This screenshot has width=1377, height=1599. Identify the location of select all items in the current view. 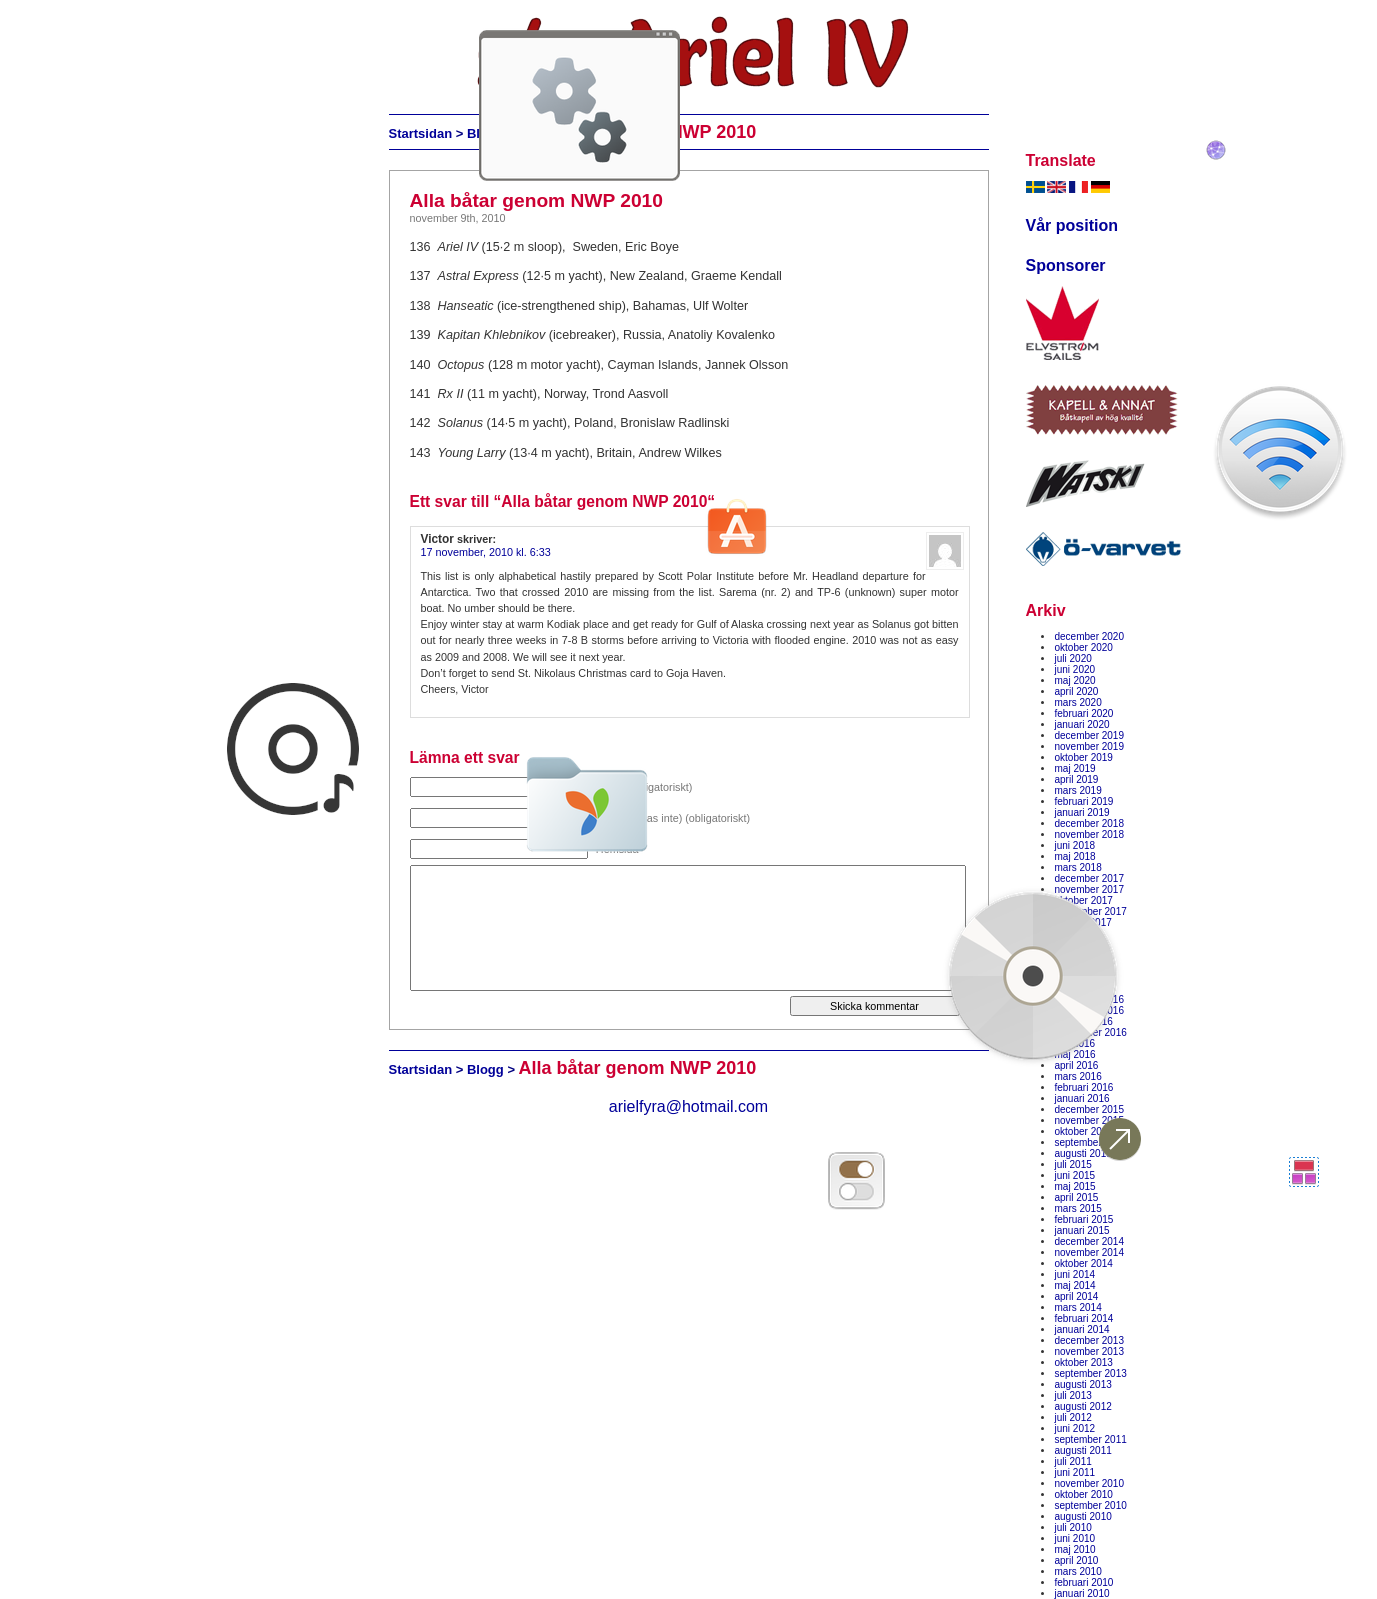
(1304, 1172).